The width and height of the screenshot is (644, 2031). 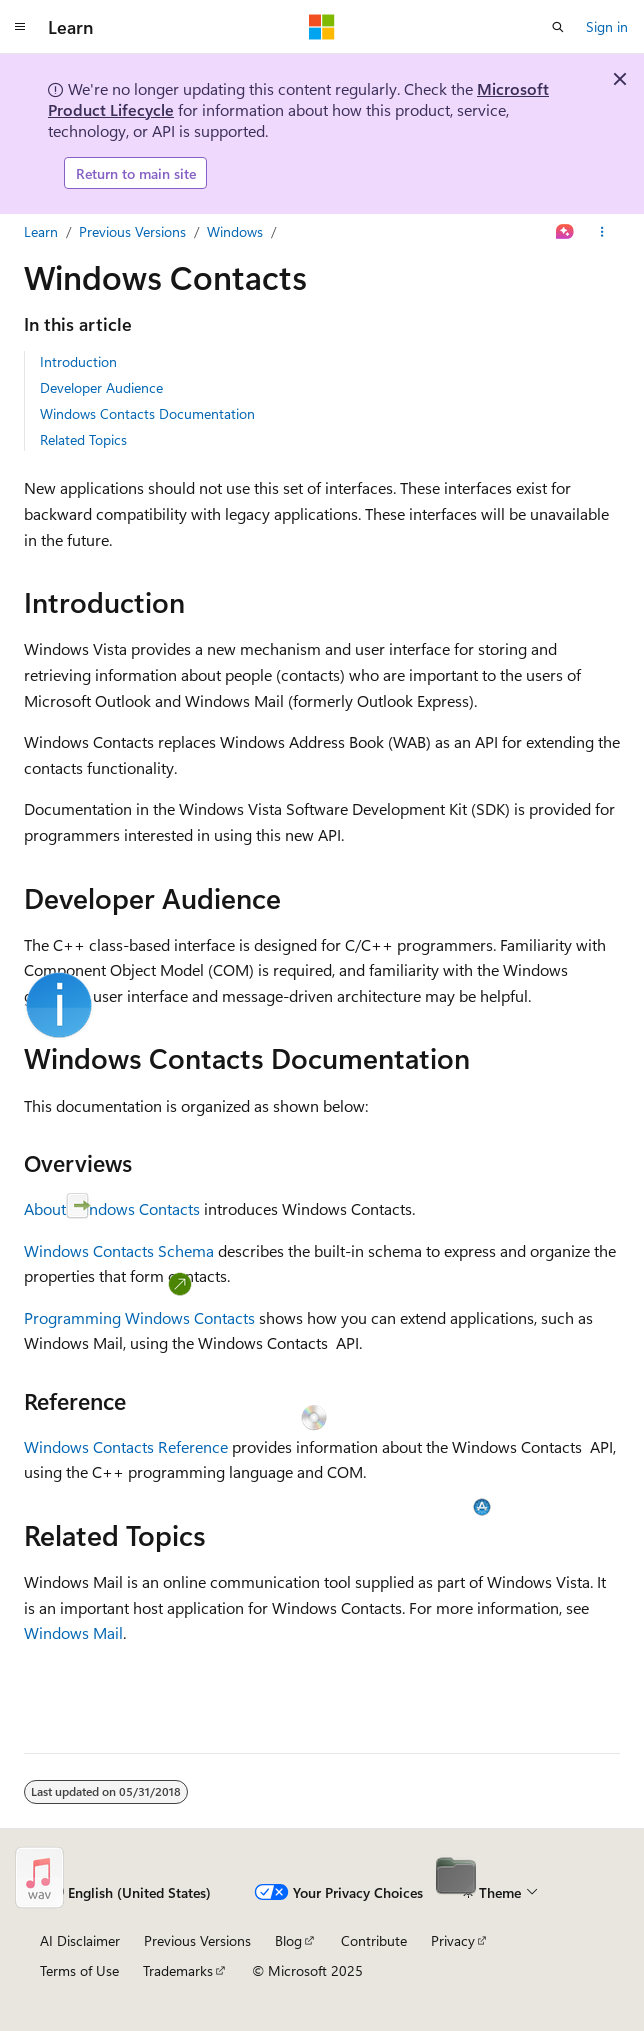 I want to click on open a folder to view its contents, so click(x=456, y=1875).